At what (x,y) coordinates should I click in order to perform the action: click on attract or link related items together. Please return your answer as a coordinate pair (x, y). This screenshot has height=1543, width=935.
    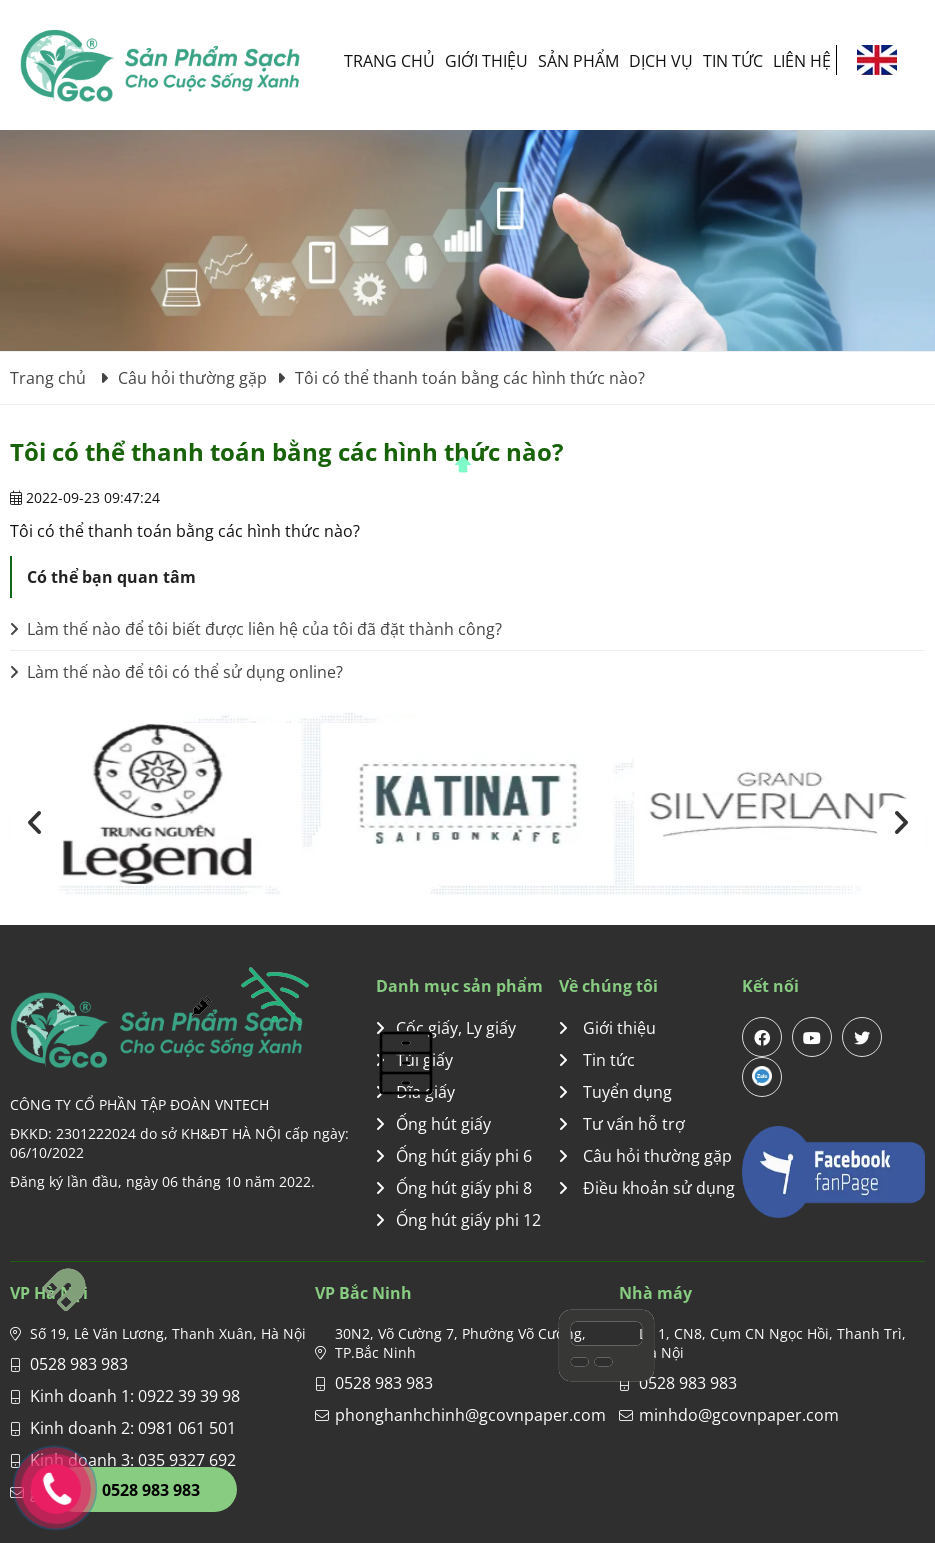
    Looking at the image, I should click on (65, 1289).